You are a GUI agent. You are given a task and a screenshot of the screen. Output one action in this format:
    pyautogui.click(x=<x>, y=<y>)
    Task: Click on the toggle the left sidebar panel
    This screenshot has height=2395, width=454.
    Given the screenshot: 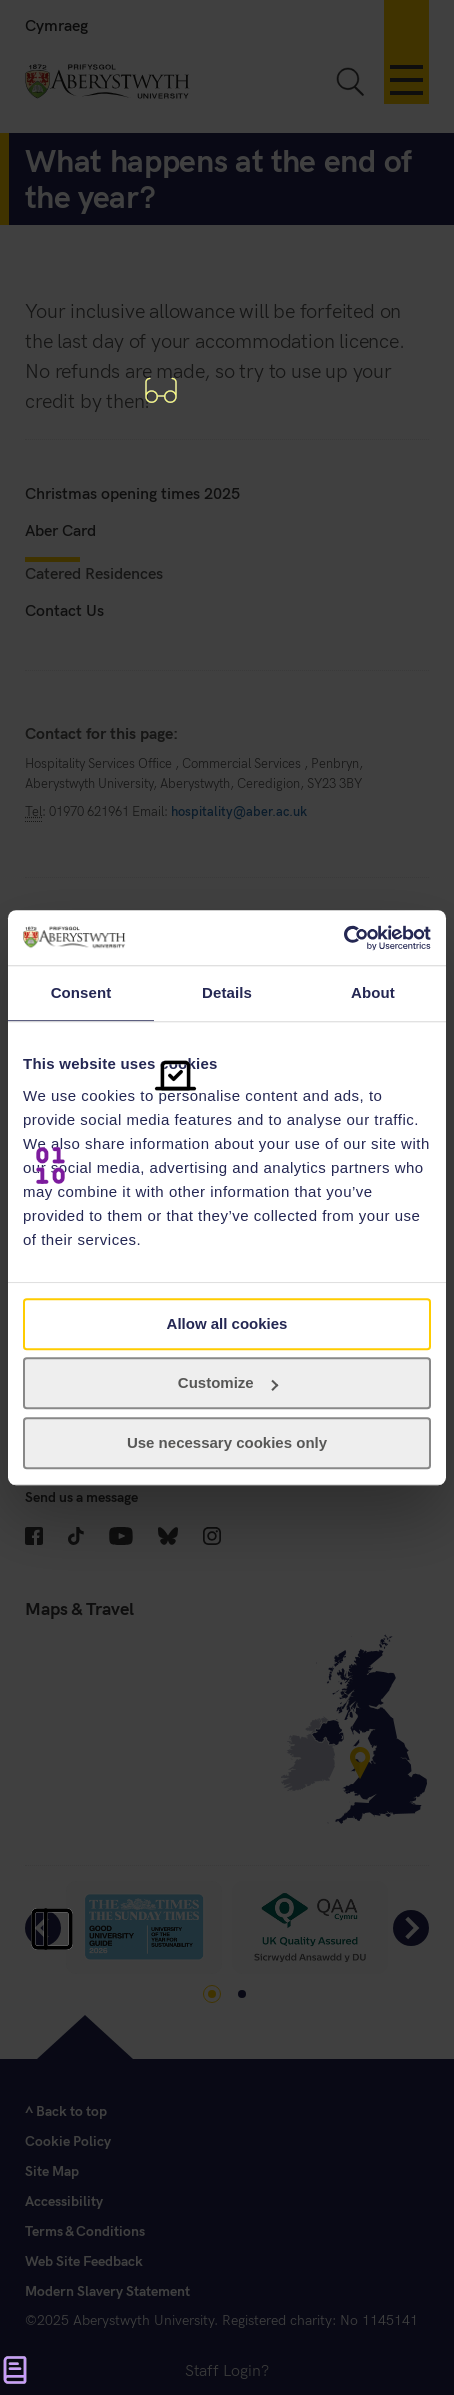 What is the action you would take?
    pyautogui.click(x=52, y=1929)
    